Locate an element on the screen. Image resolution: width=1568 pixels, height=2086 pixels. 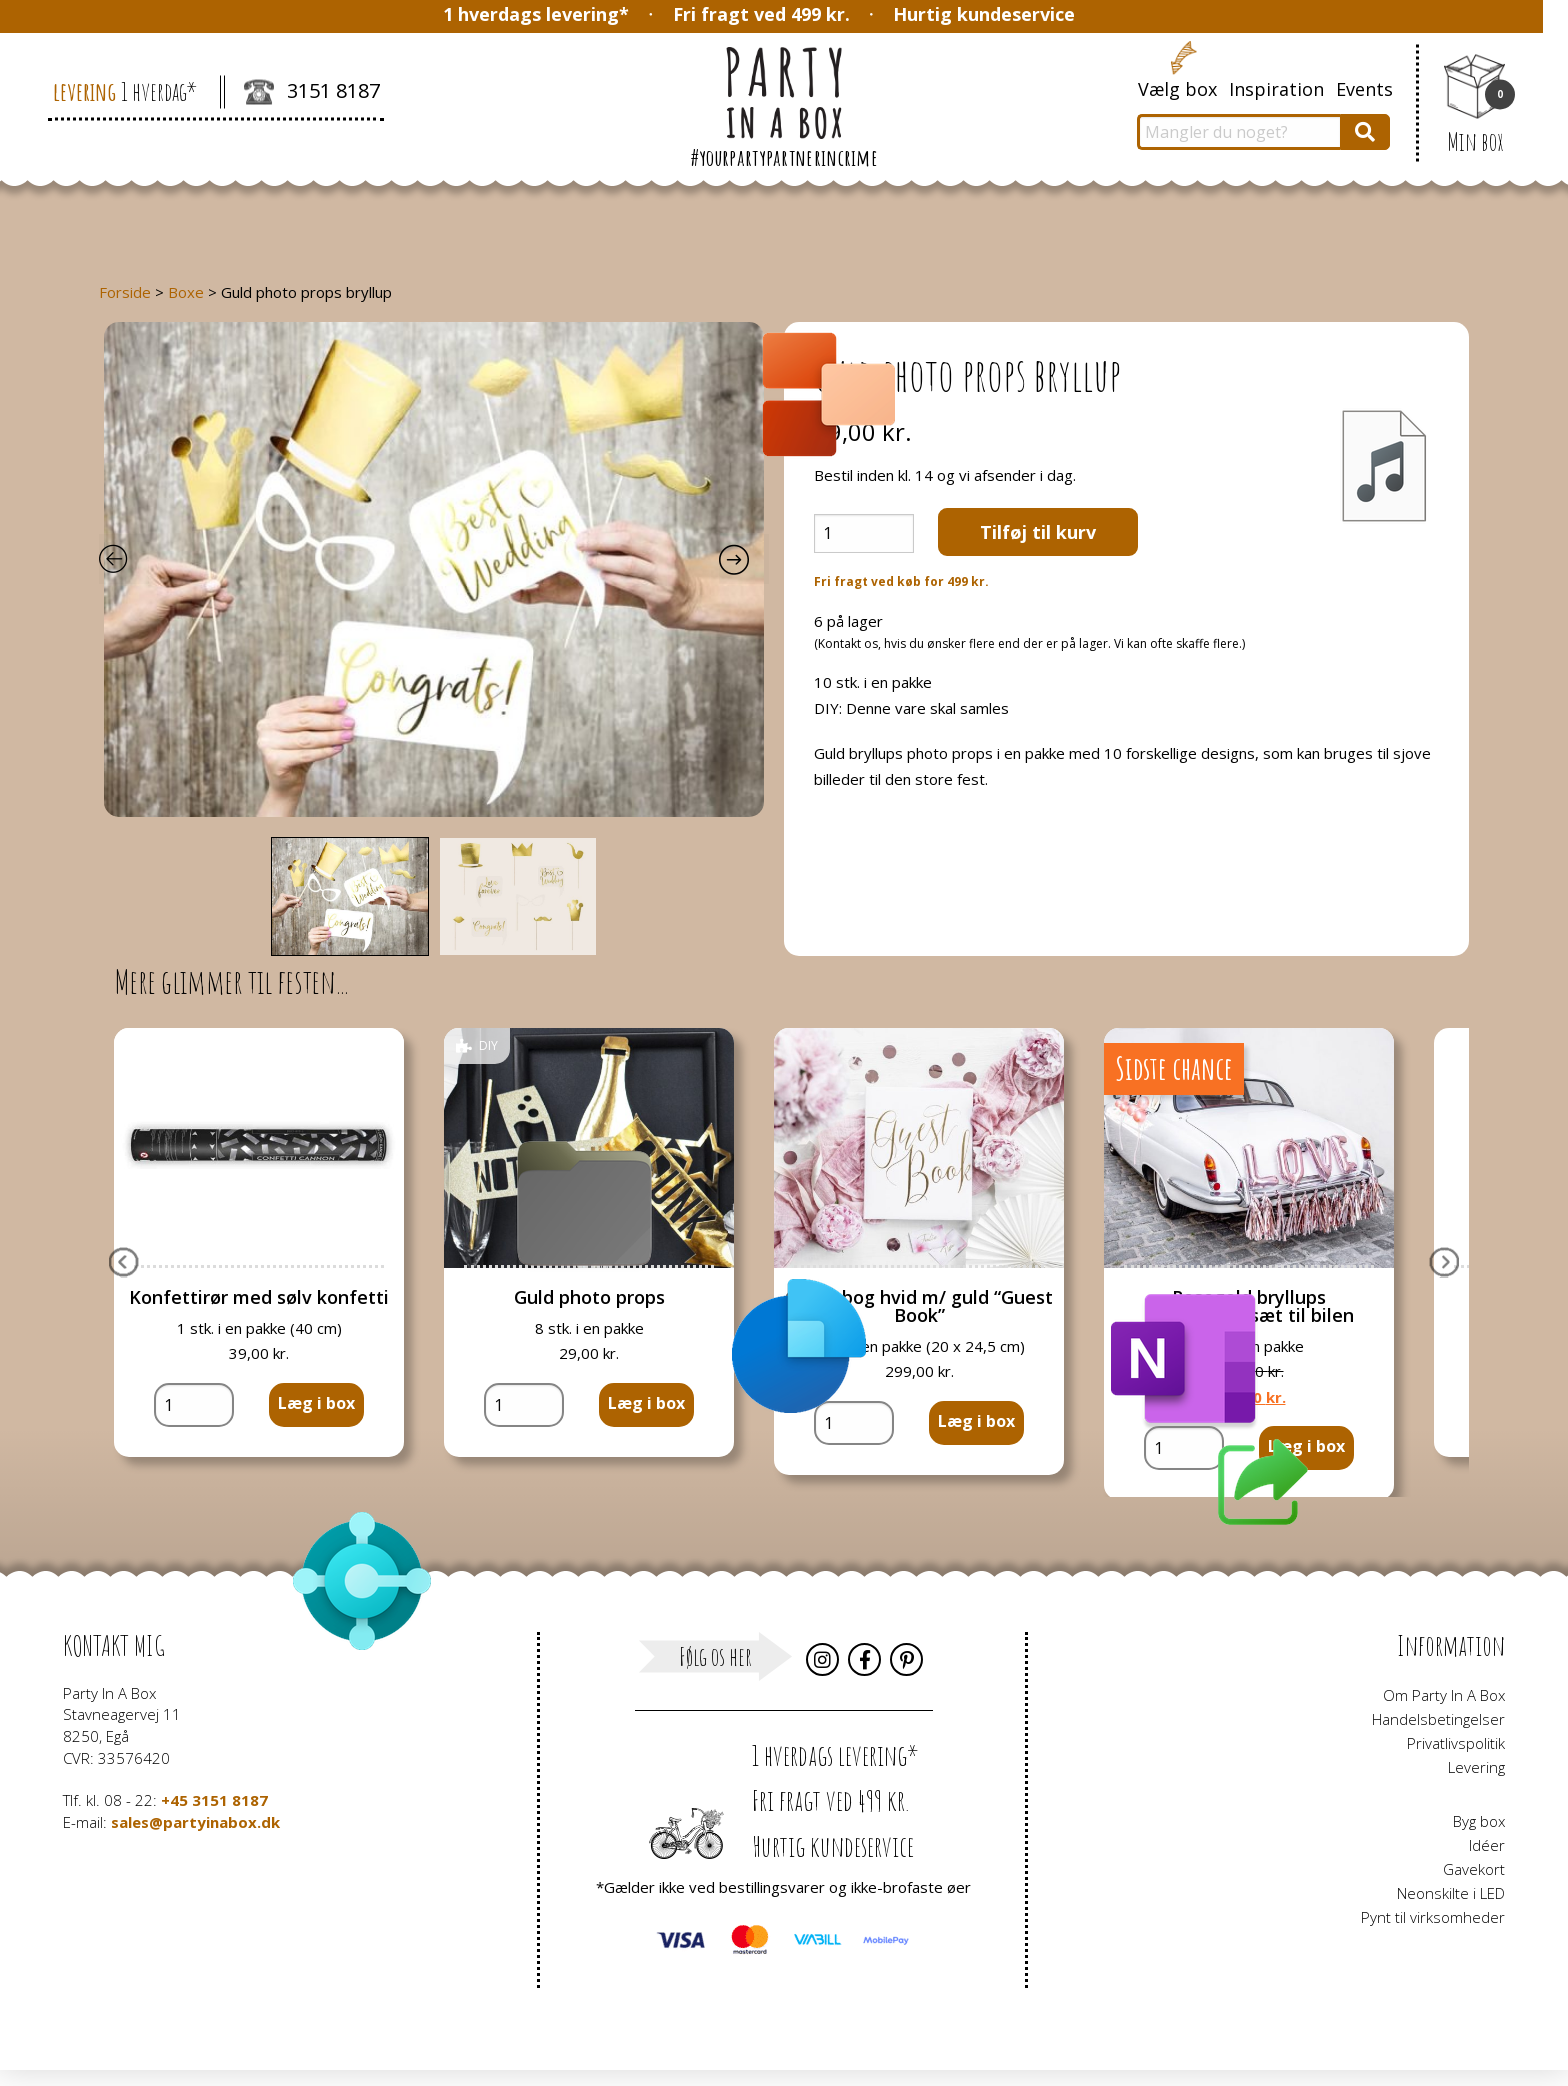
open the sales app is located at coordinates (799, 1346).